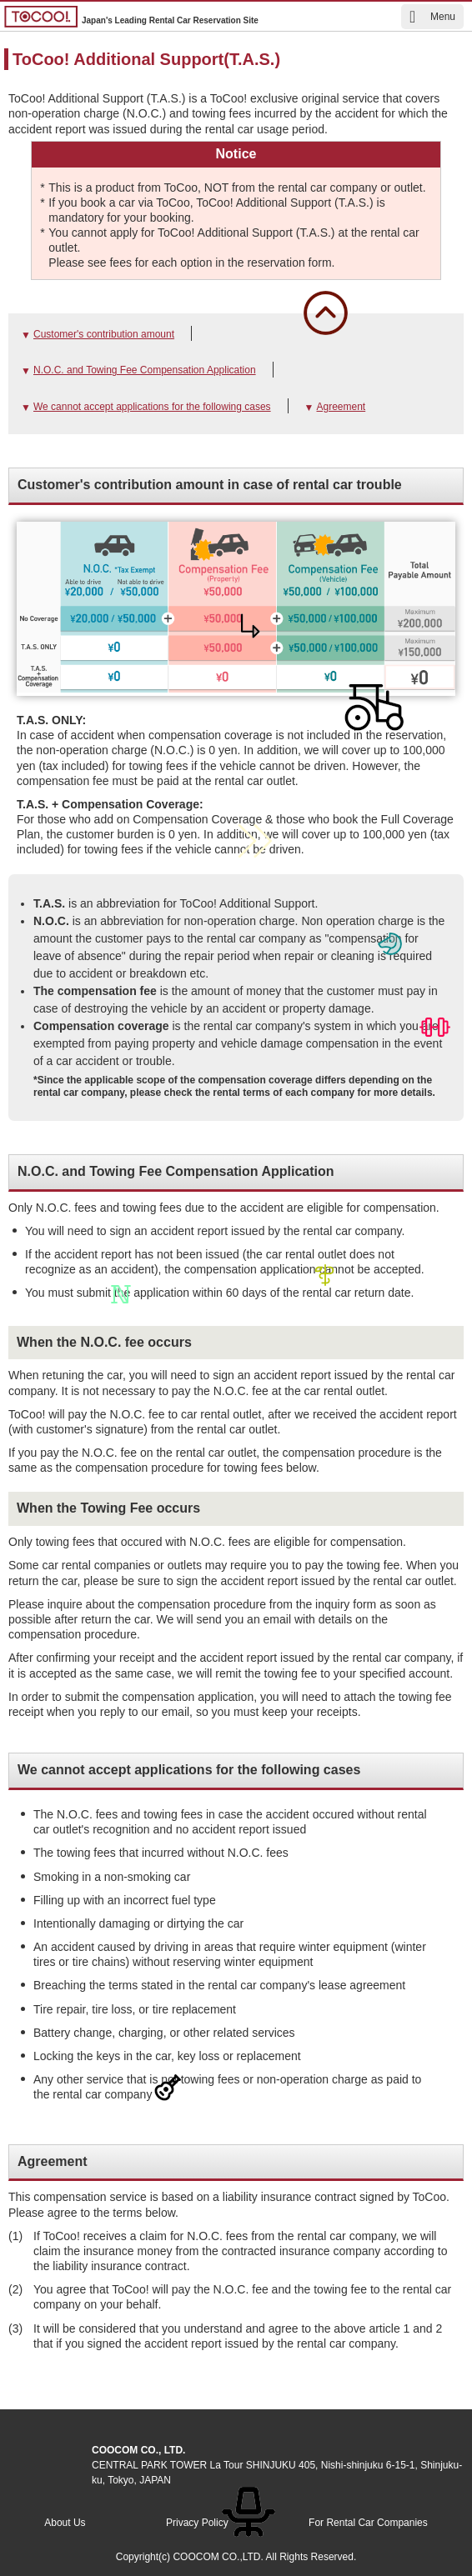  I want to click on access equestrian or horse-related features, so click(390, 943).